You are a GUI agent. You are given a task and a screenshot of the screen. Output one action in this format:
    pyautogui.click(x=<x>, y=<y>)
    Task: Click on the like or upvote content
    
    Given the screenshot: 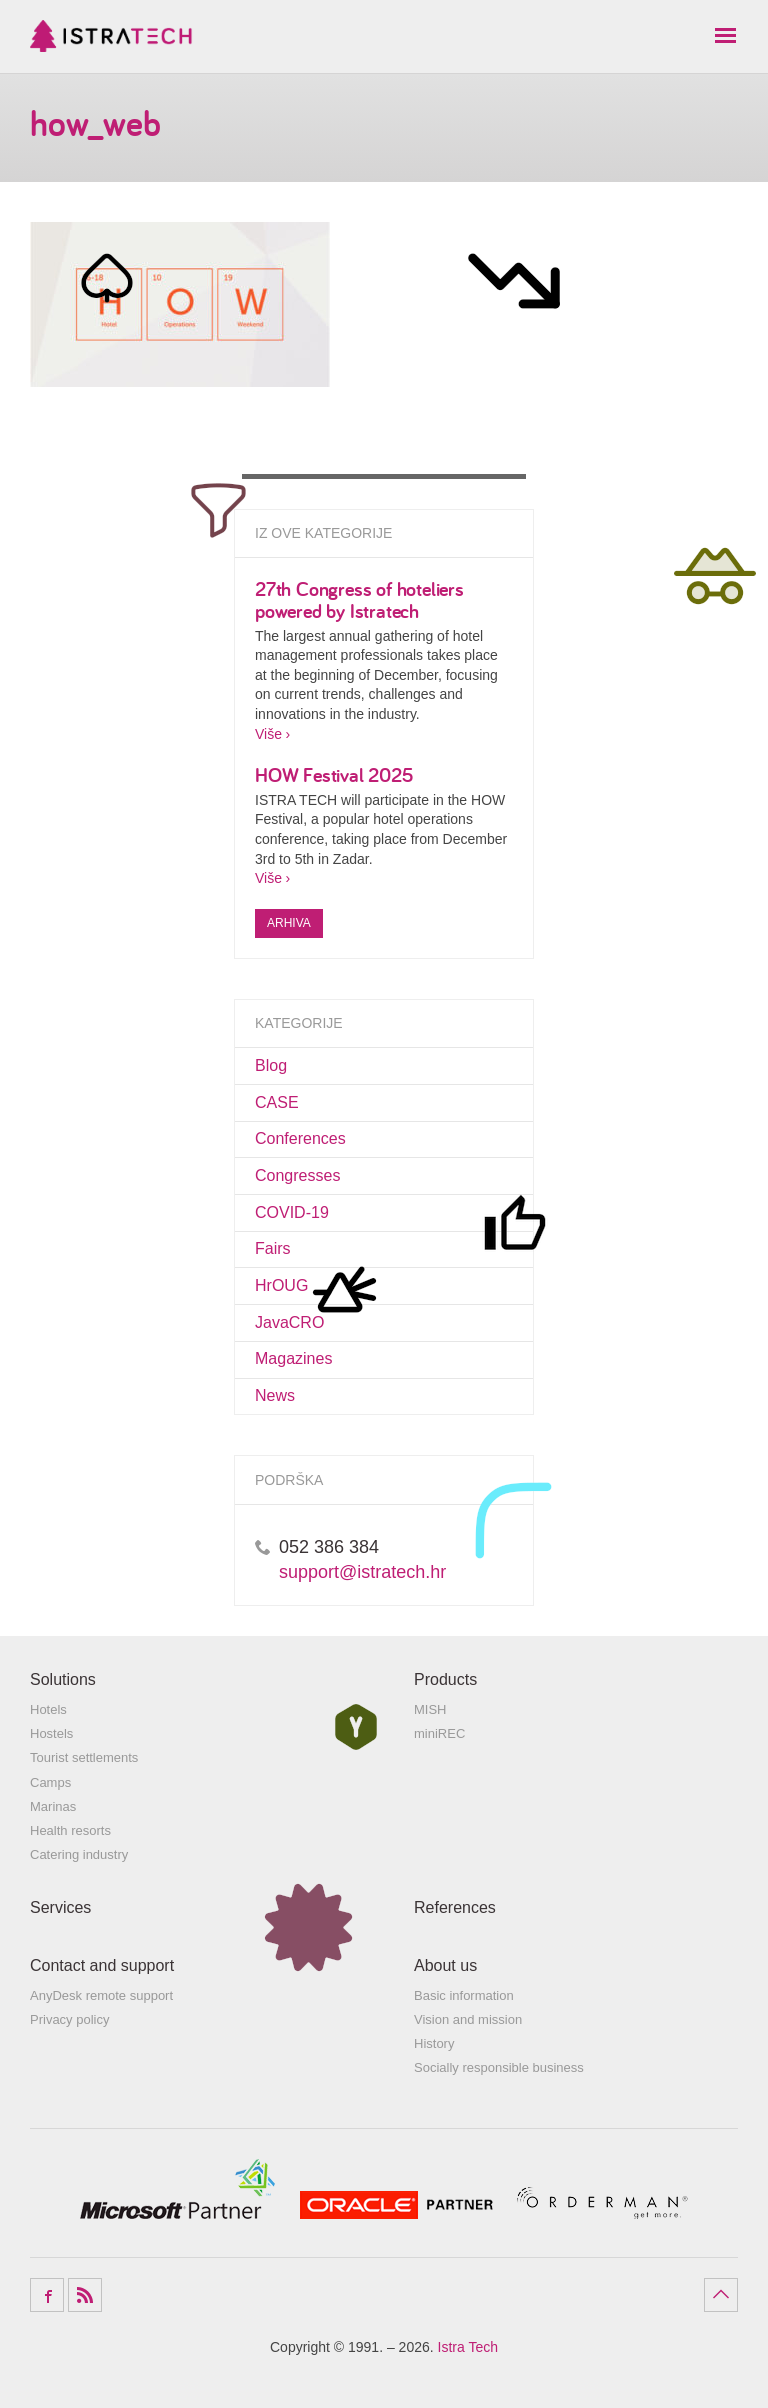 What is the action you would take?
    pyautogui.click(x=515, y=1225)
    